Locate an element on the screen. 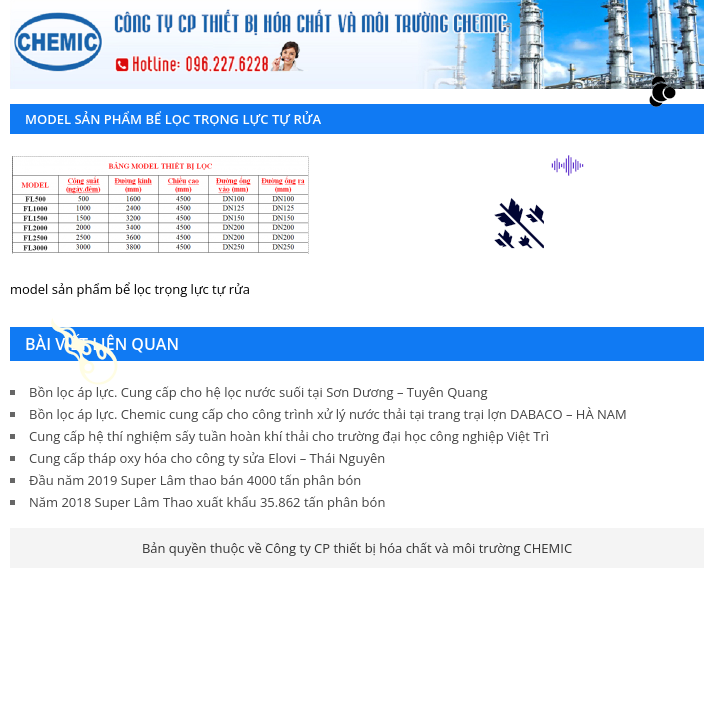  cast a plasma or energy attack is located at coordinates (84, 351).